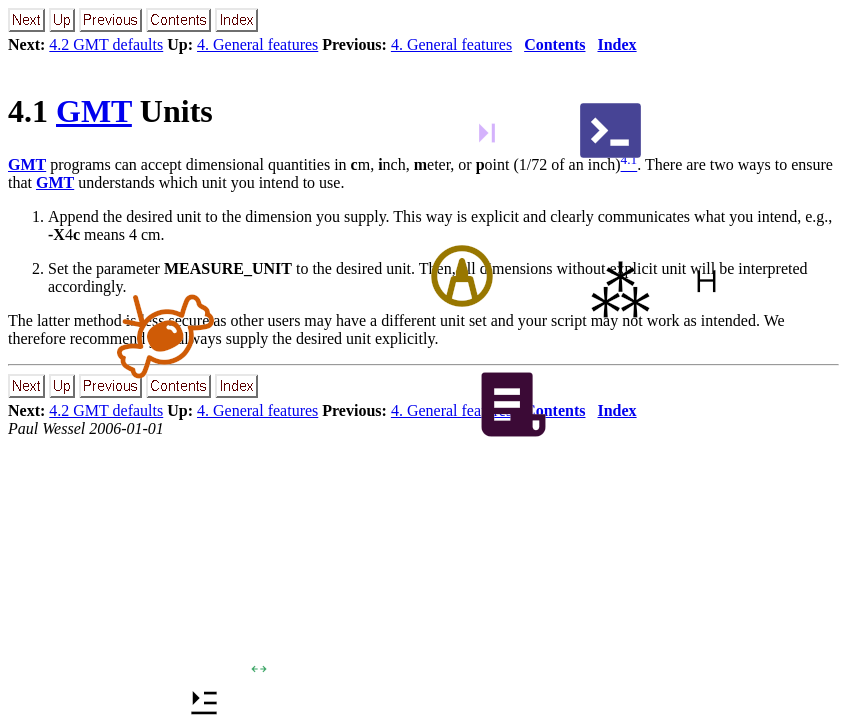 This screenshot has width=847, height=720. I want to click on collapse the side menu or navigation panel, so click(204, 703).